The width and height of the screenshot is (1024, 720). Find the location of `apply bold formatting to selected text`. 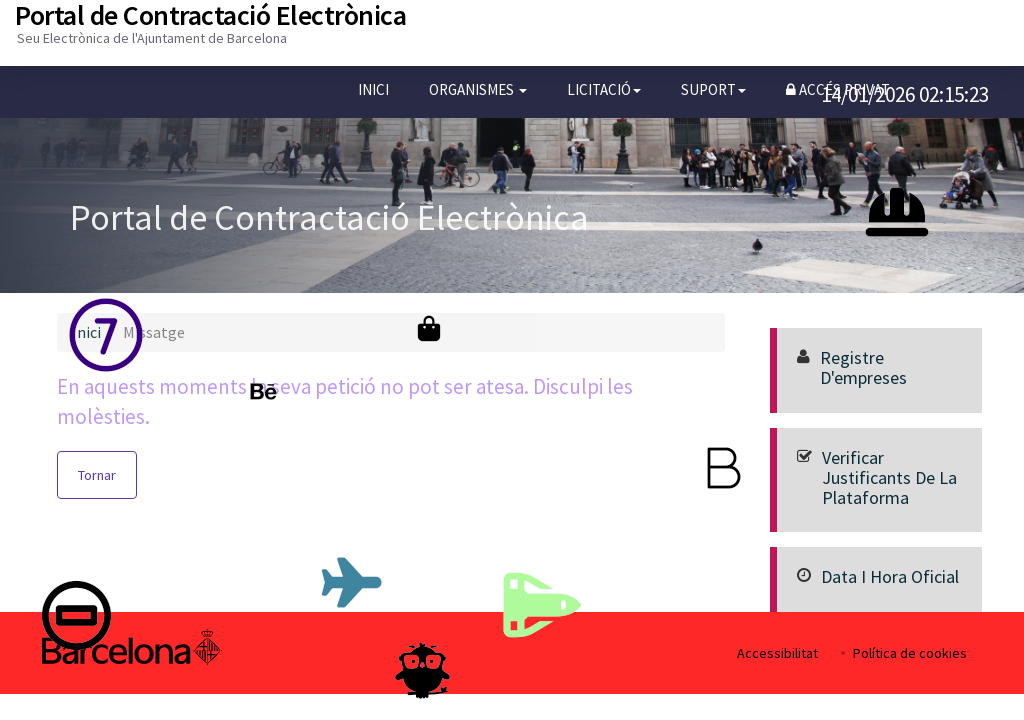

apply bold formatting to selected text is located at coordinates (721, 469).